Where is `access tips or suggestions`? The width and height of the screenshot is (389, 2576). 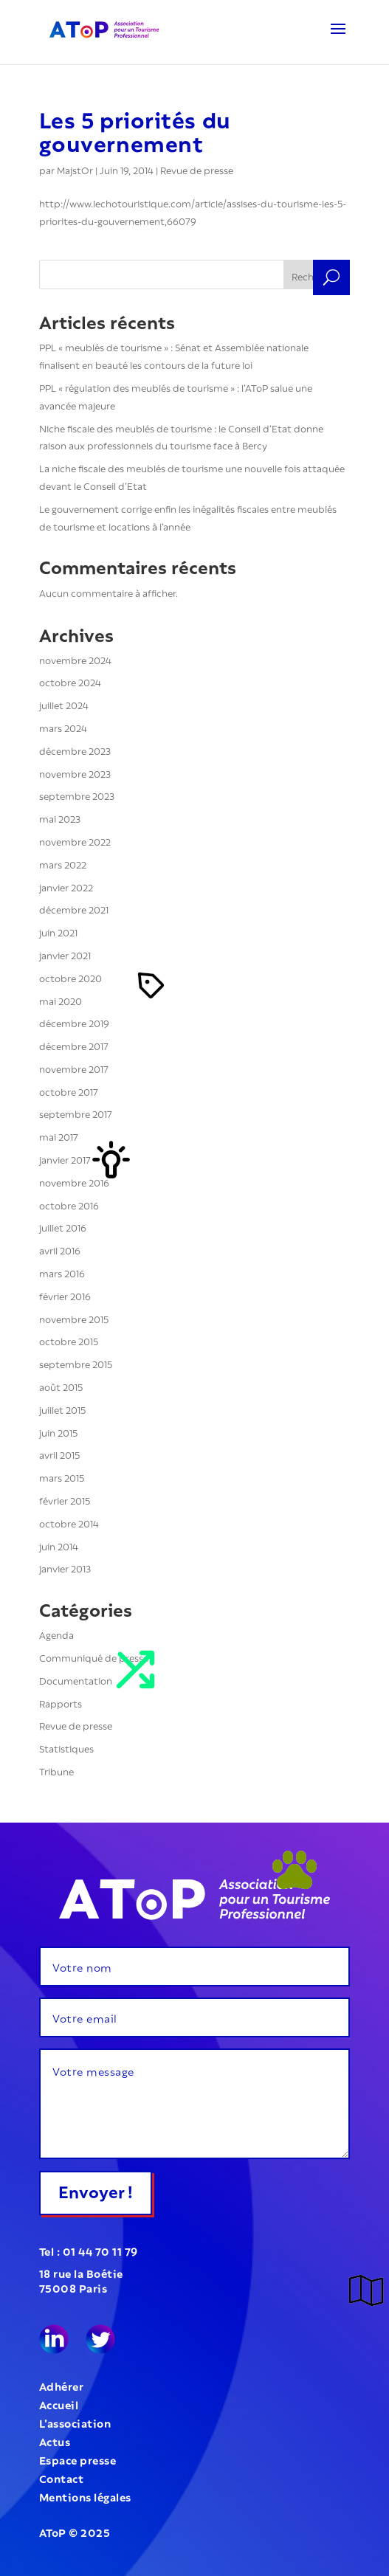 access tips or suggestions is located at coordinates (111, 1159).